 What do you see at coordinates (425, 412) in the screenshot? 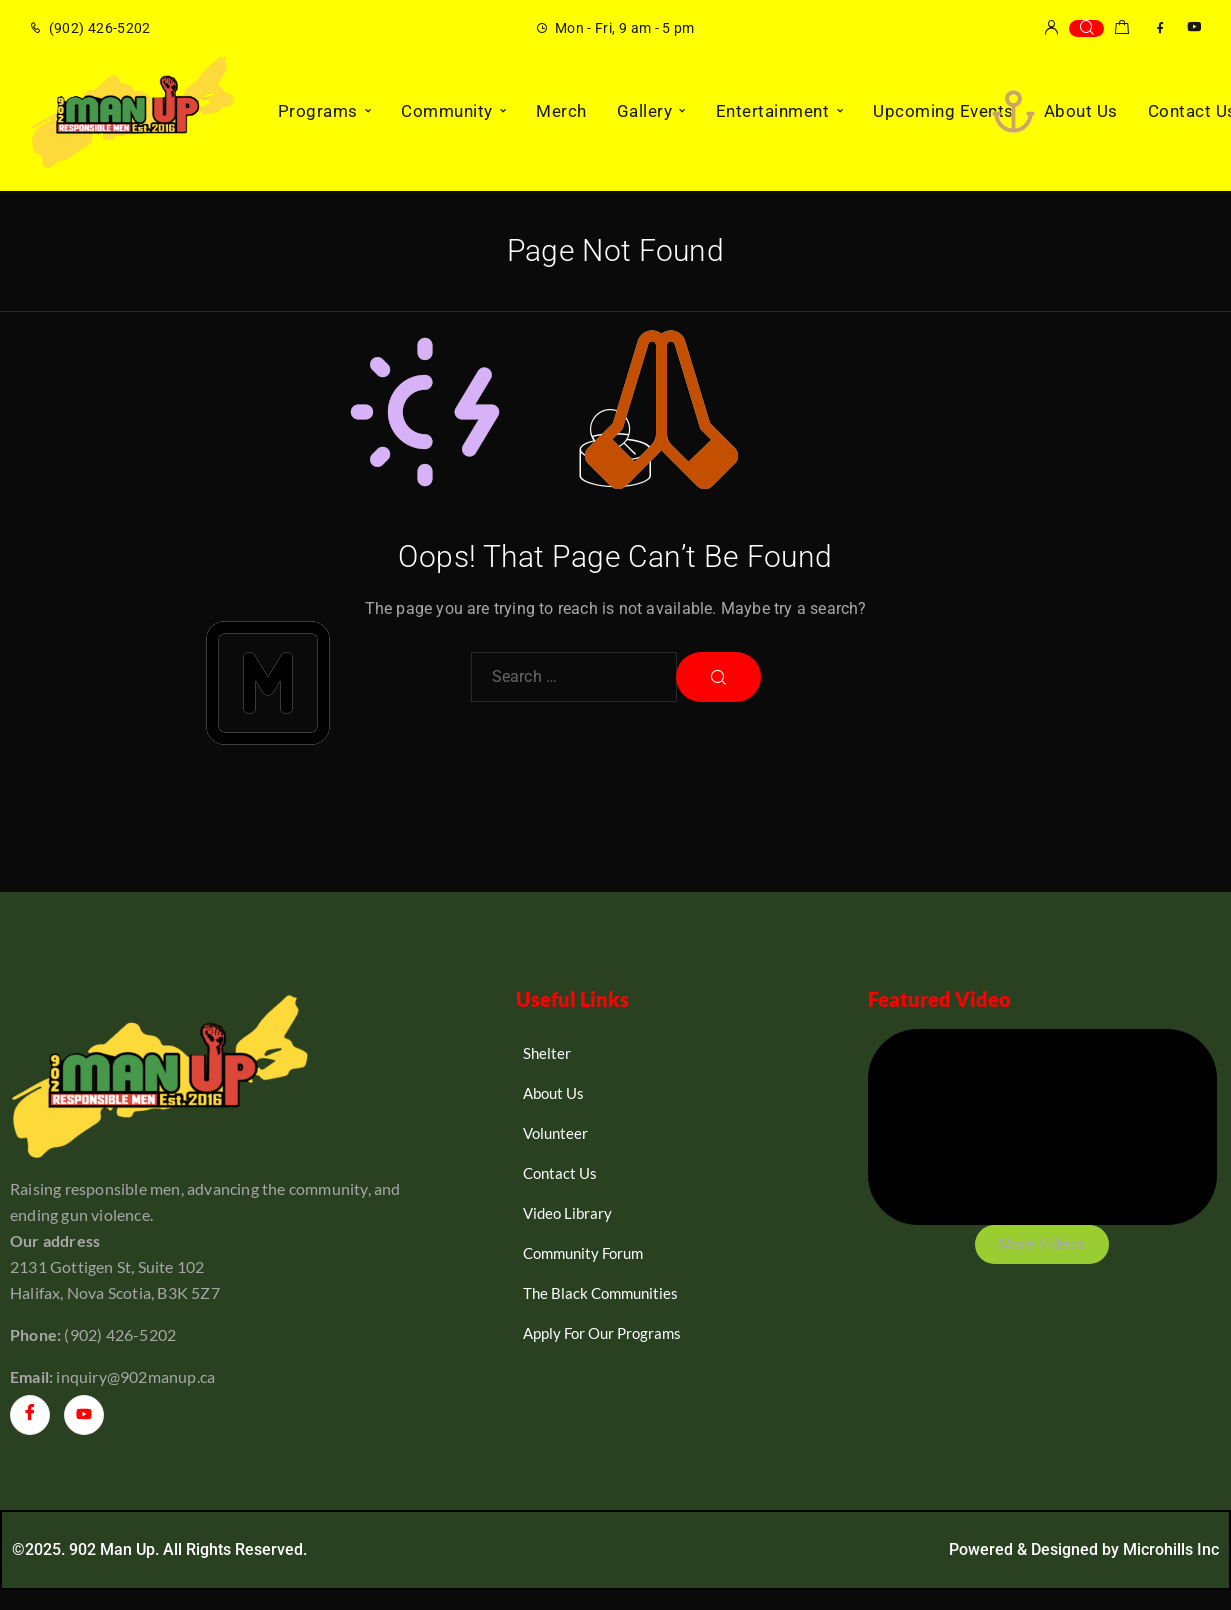
I see `solar power or solar energy settings` at bounding box center [425, 412].